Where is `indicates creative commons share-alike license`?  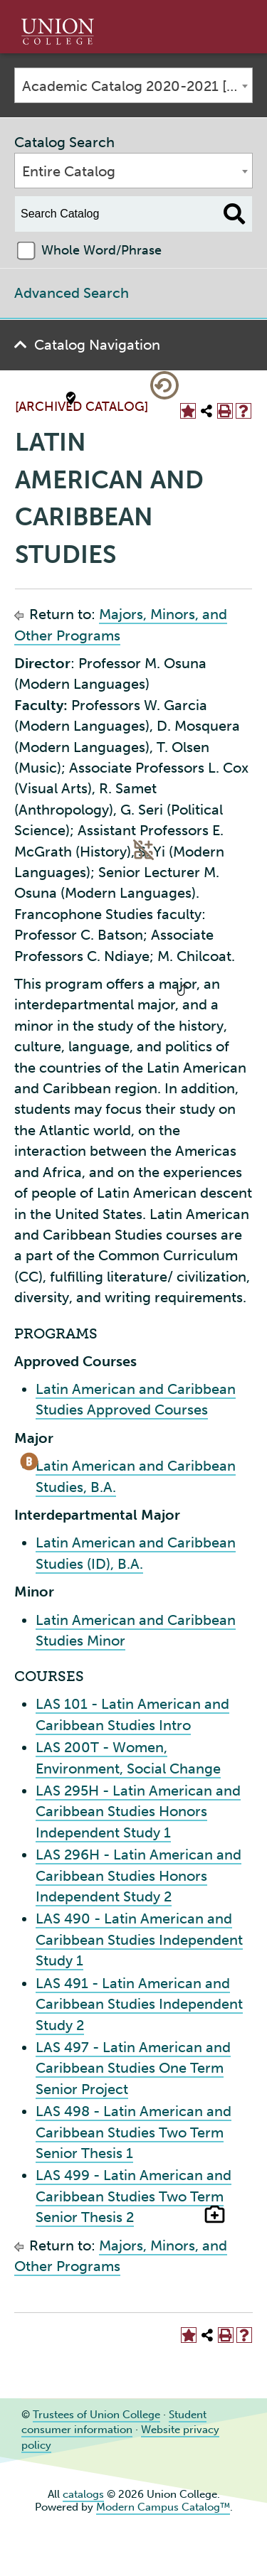
indicates creative commons share-alike license is located at coordinates (164, 385).